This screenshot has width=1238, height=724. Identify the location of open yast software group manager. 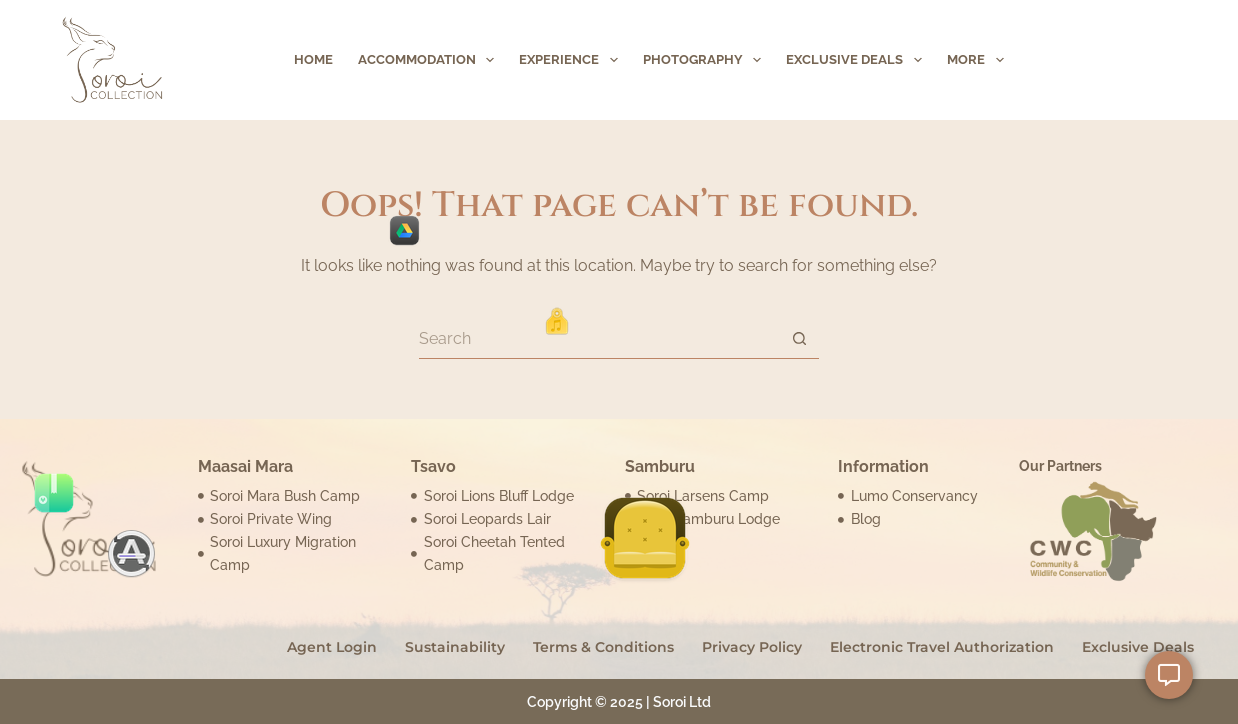
(54, 493).